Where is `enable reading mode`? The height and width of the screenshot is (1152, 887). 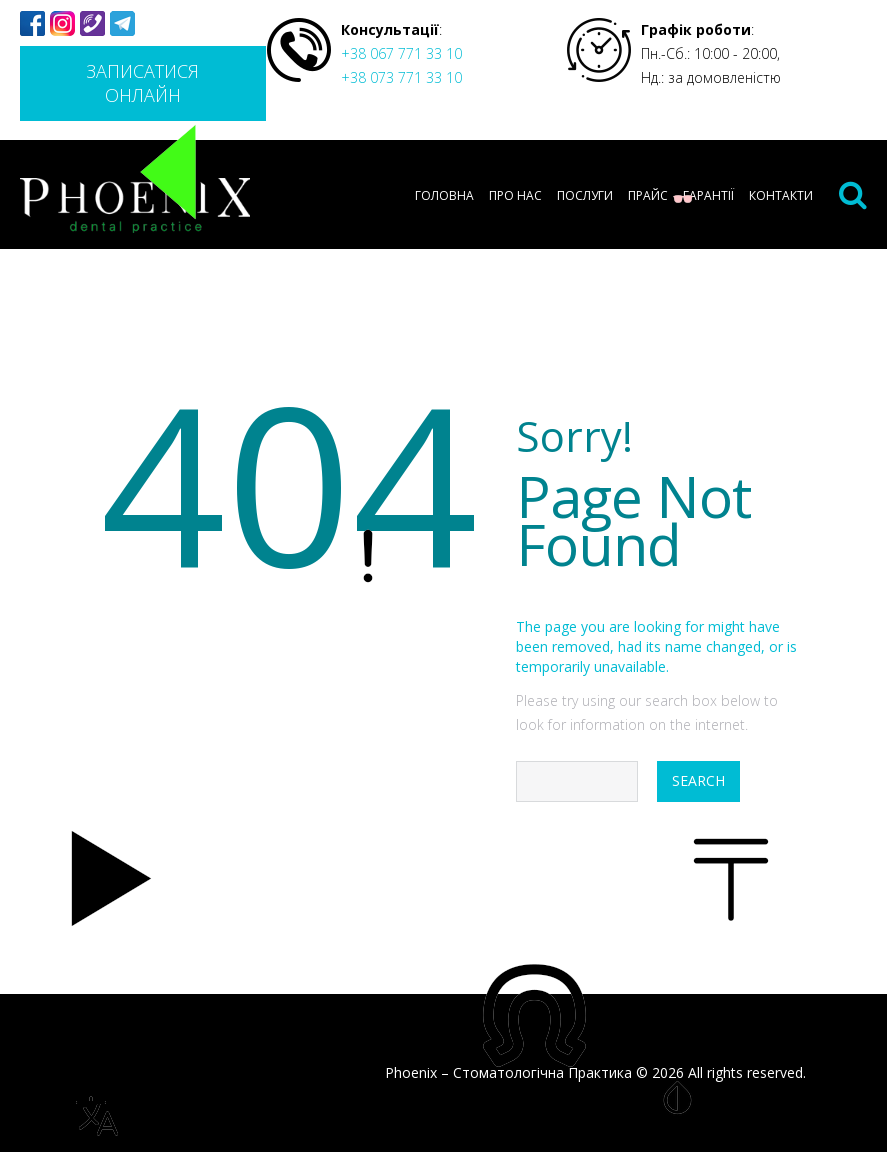 enable reading mode is located at coordinates (683, 199).